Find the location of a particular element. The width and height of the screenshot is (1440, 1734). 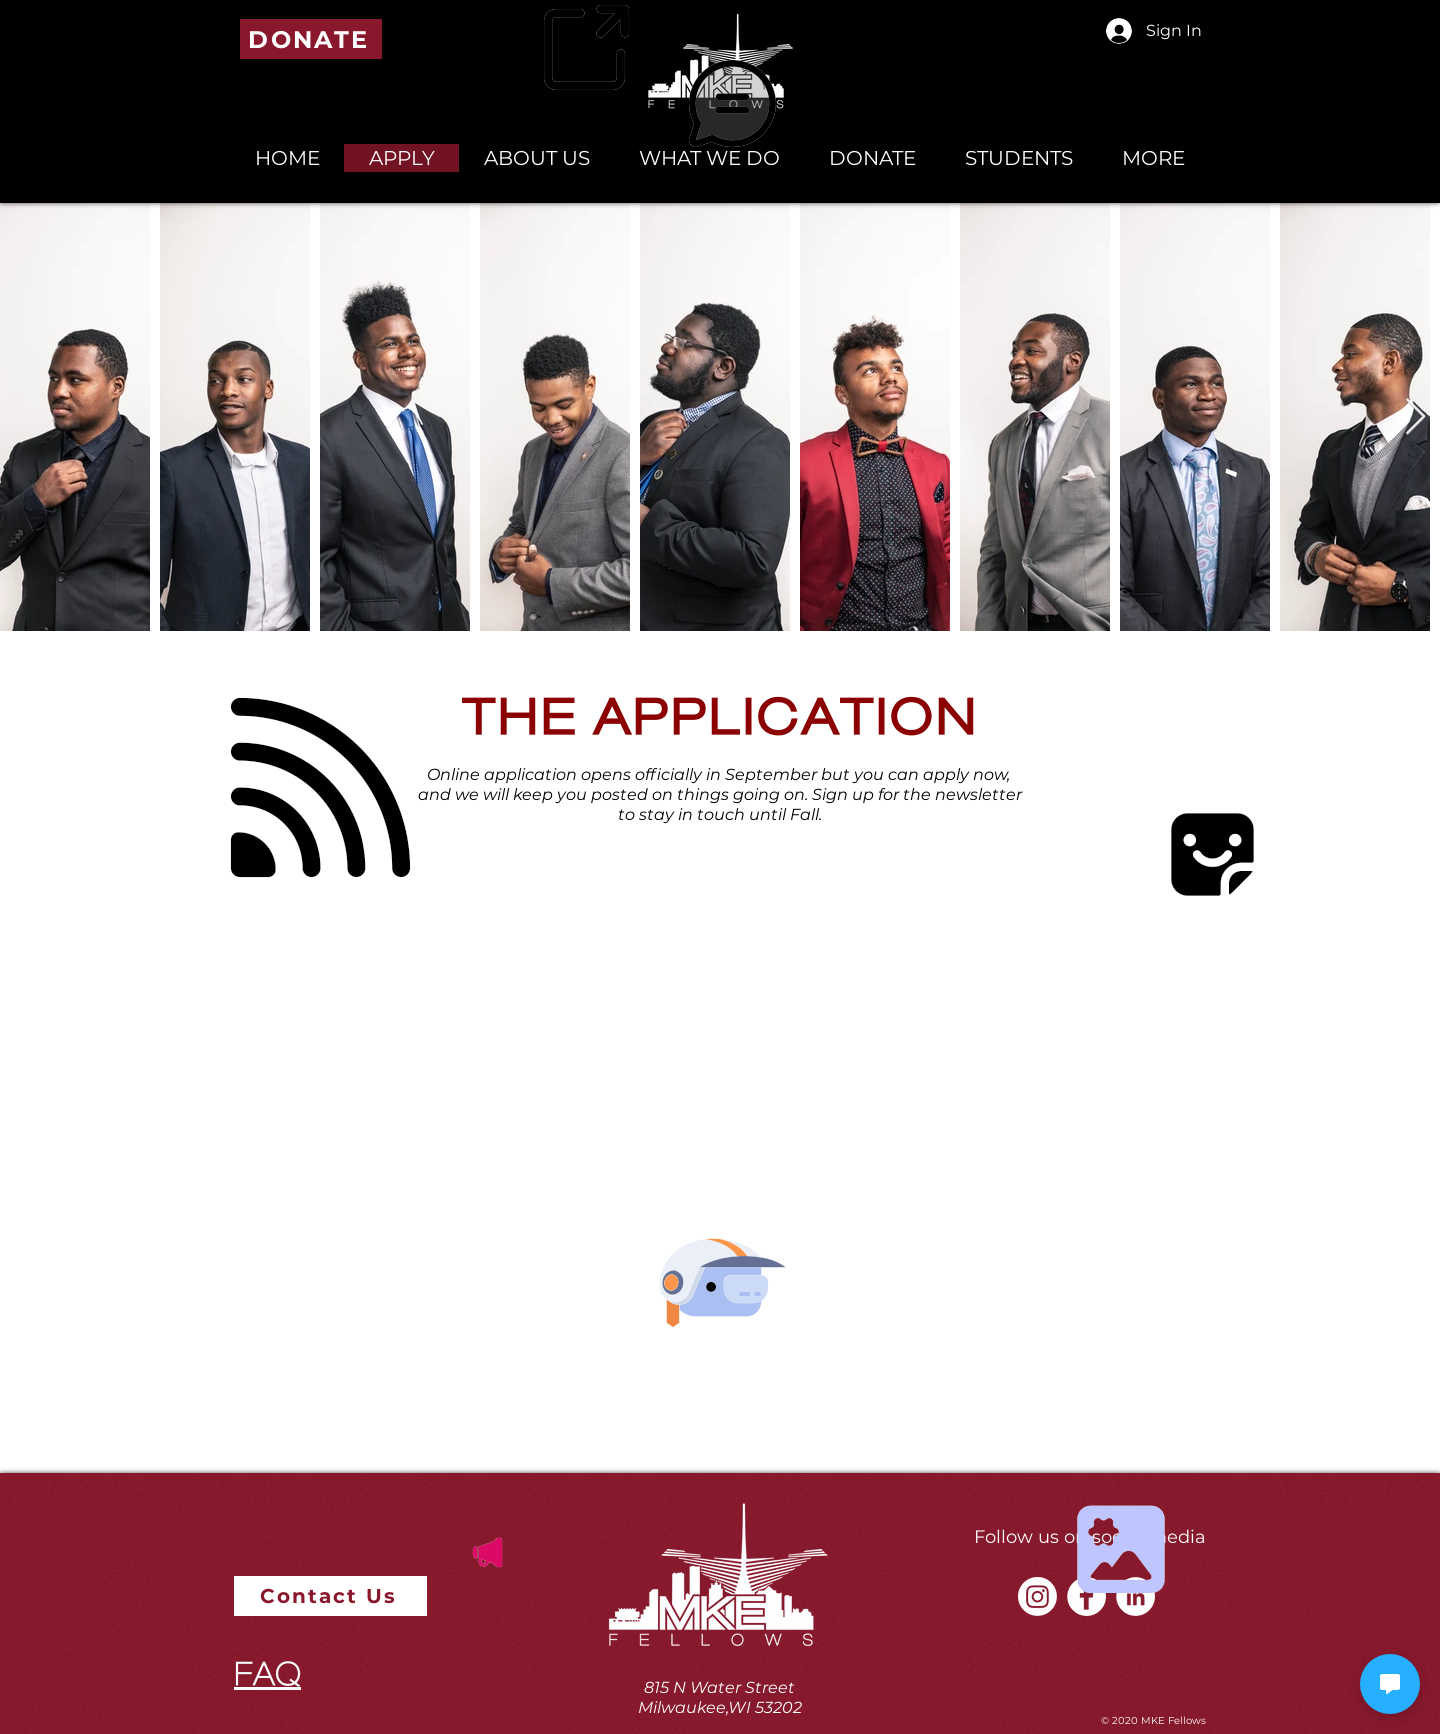

discord early supporter badge is located at coordinates (723, 1283).